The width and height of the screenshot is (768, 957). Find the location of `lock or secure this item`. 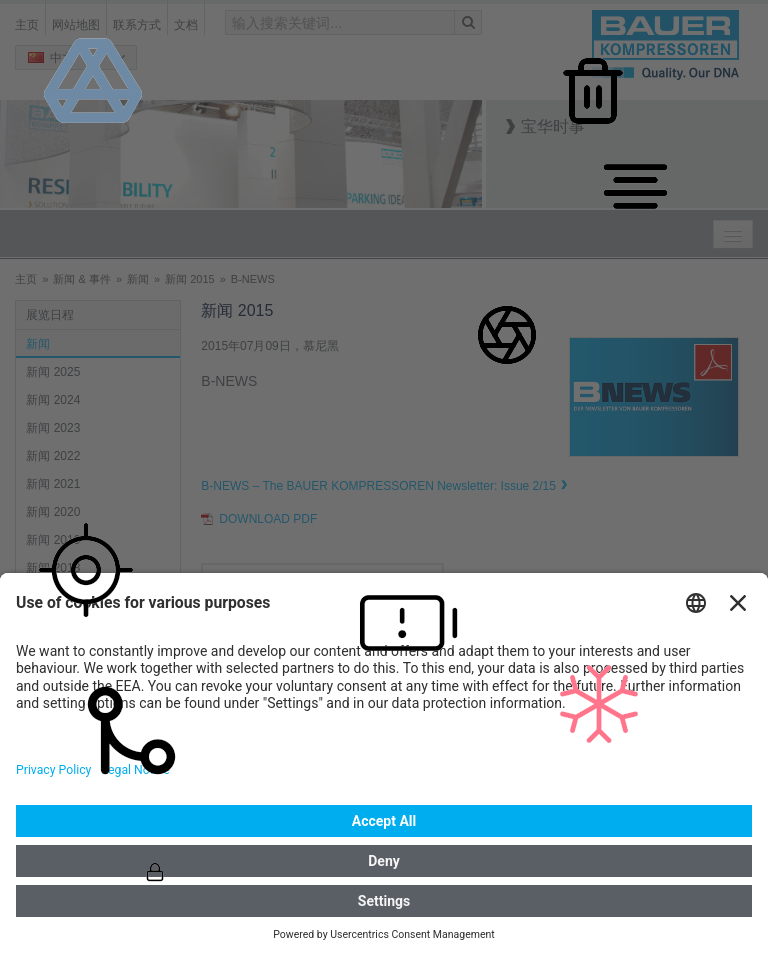

lock or secure this item is located at coordinates (155, 872).